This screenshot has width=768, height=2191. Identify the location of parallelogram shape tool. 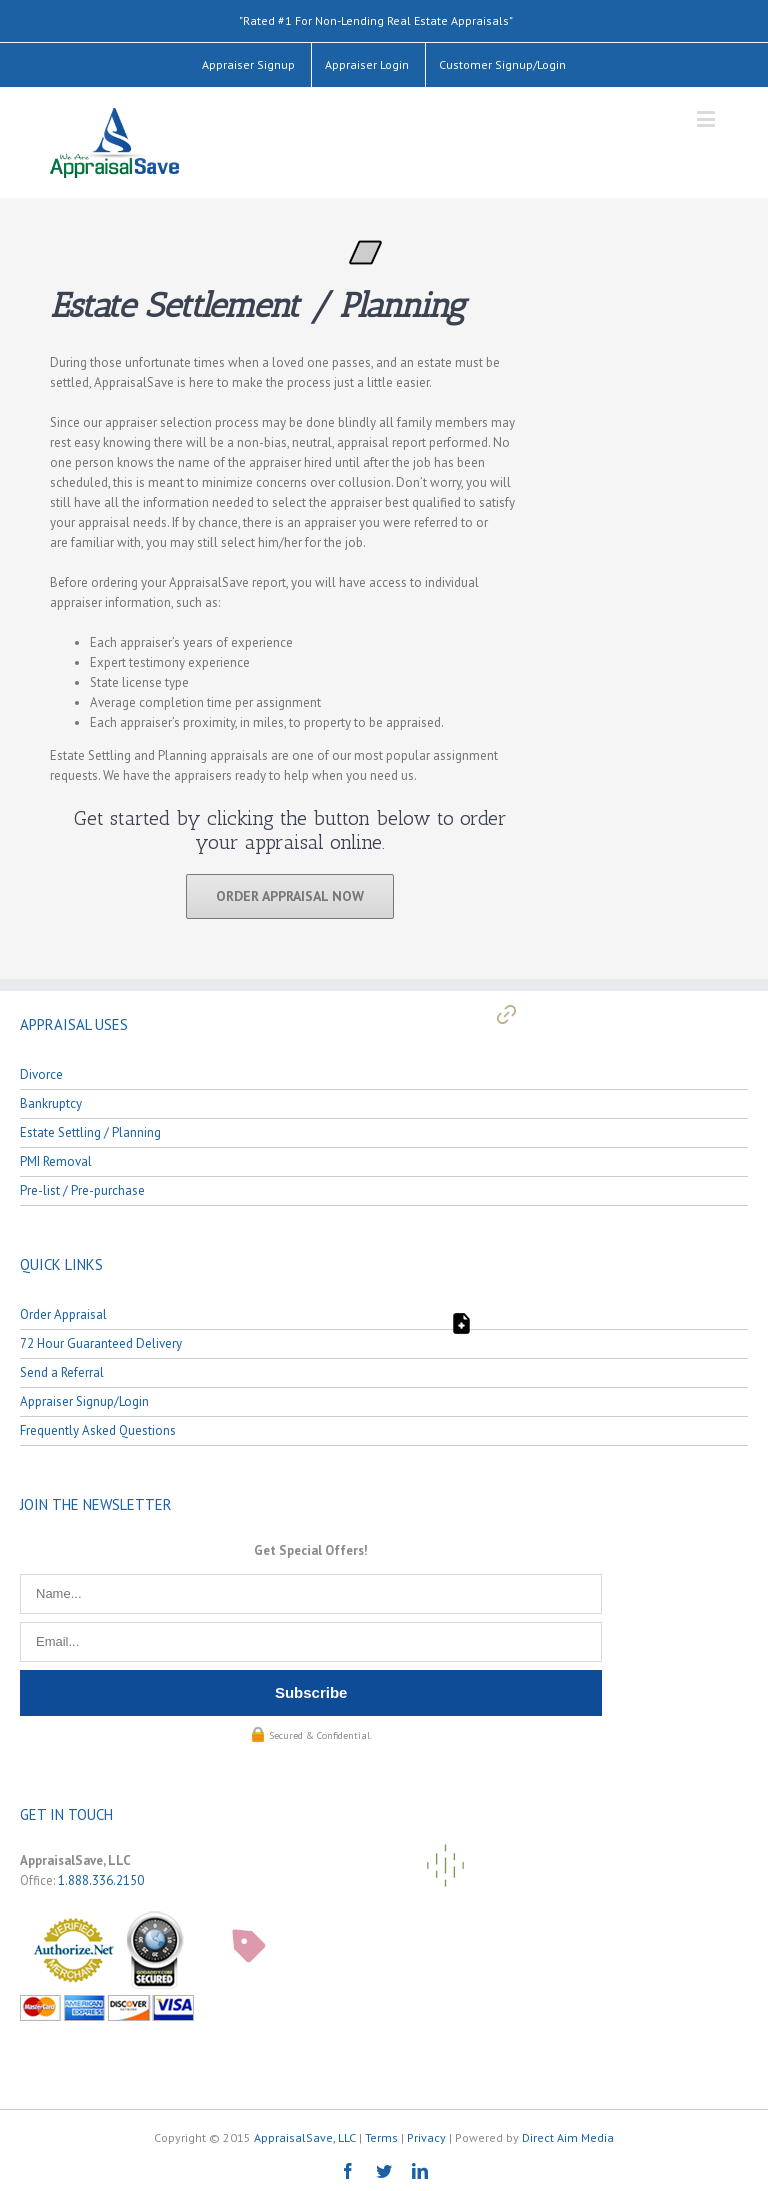
(365, 252).